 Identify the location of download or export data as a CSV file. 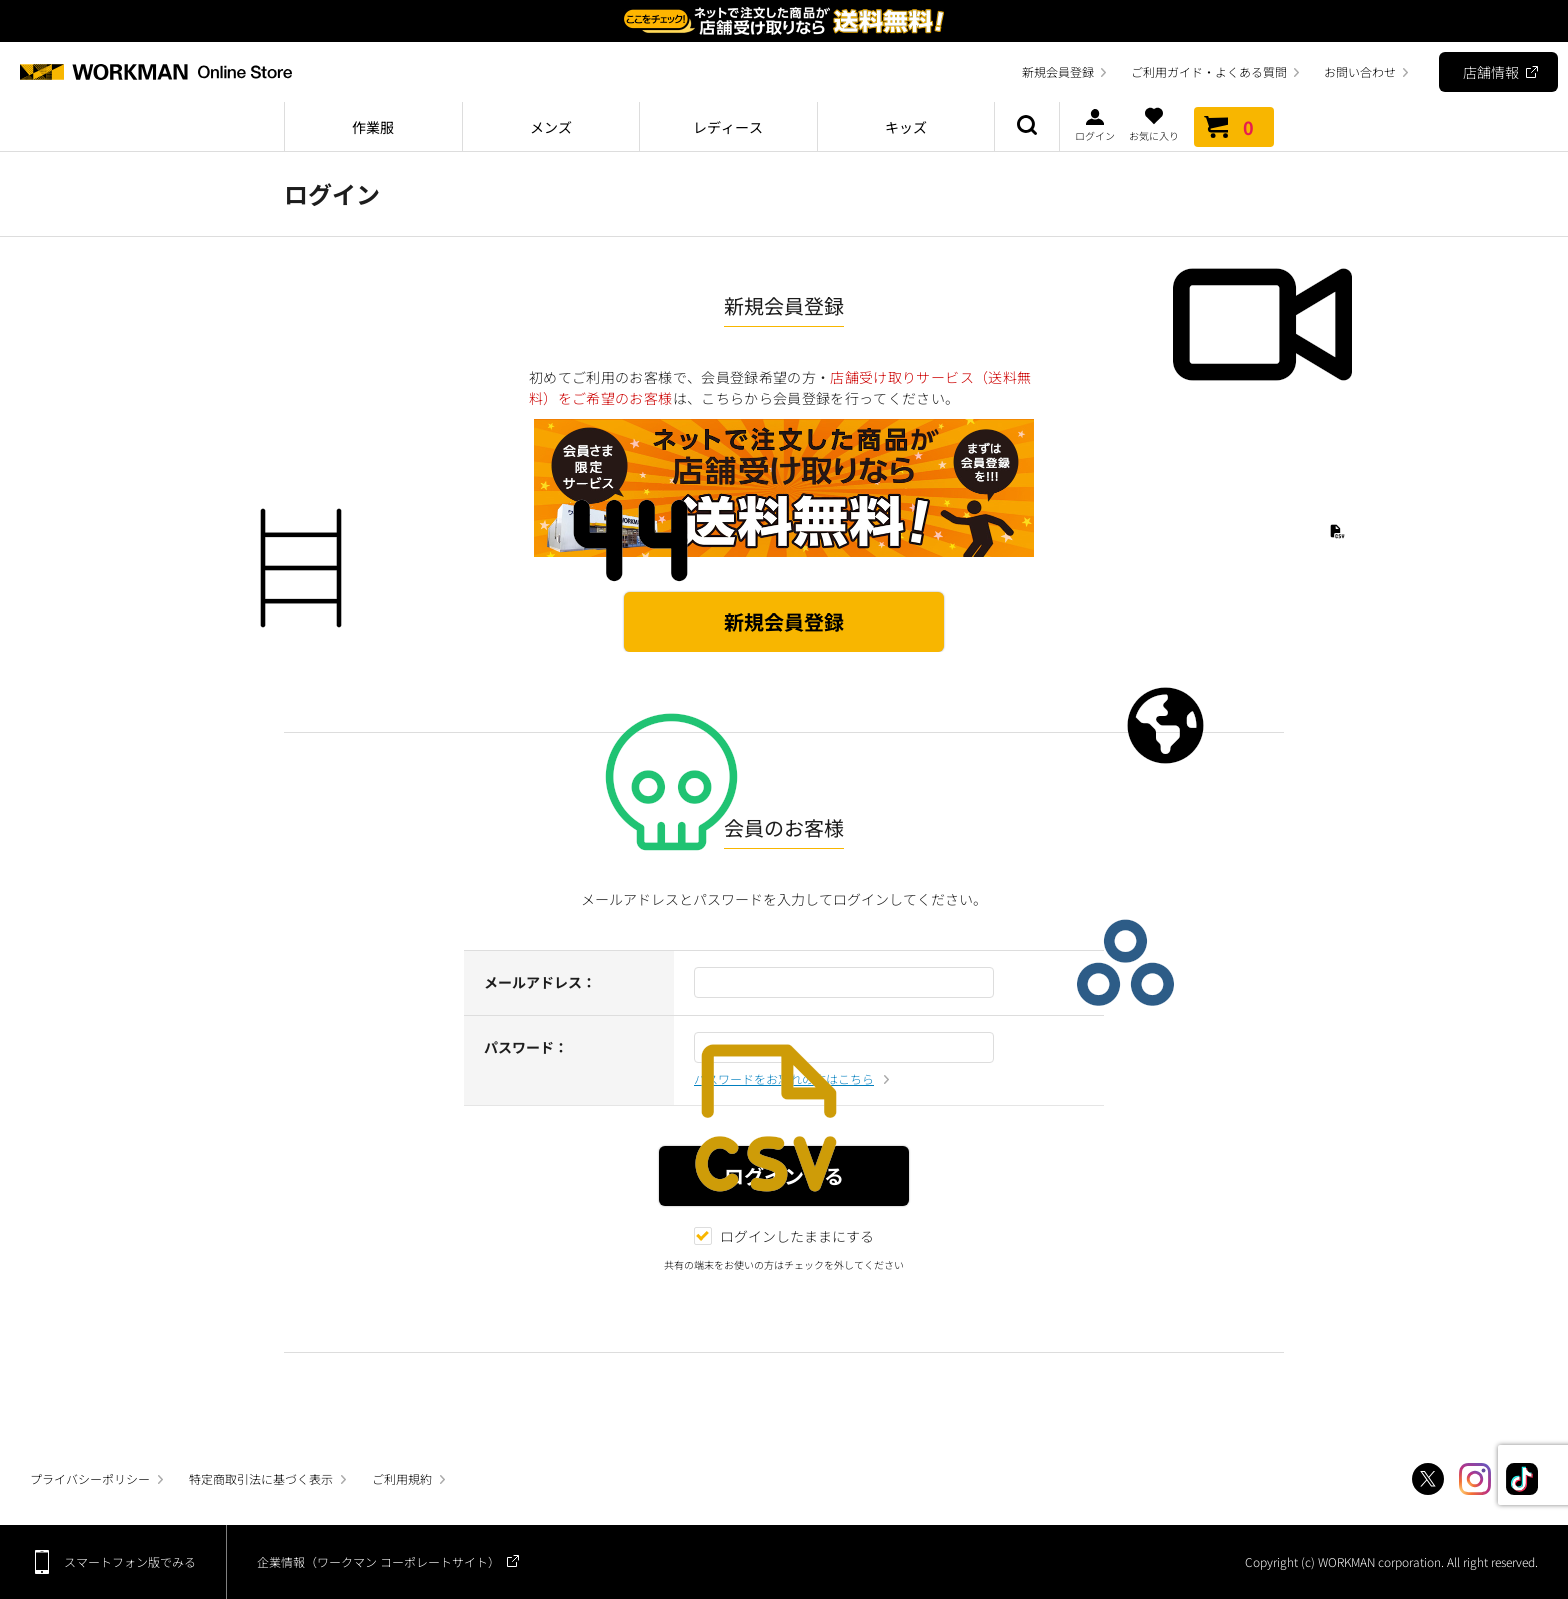
(769, 1124).